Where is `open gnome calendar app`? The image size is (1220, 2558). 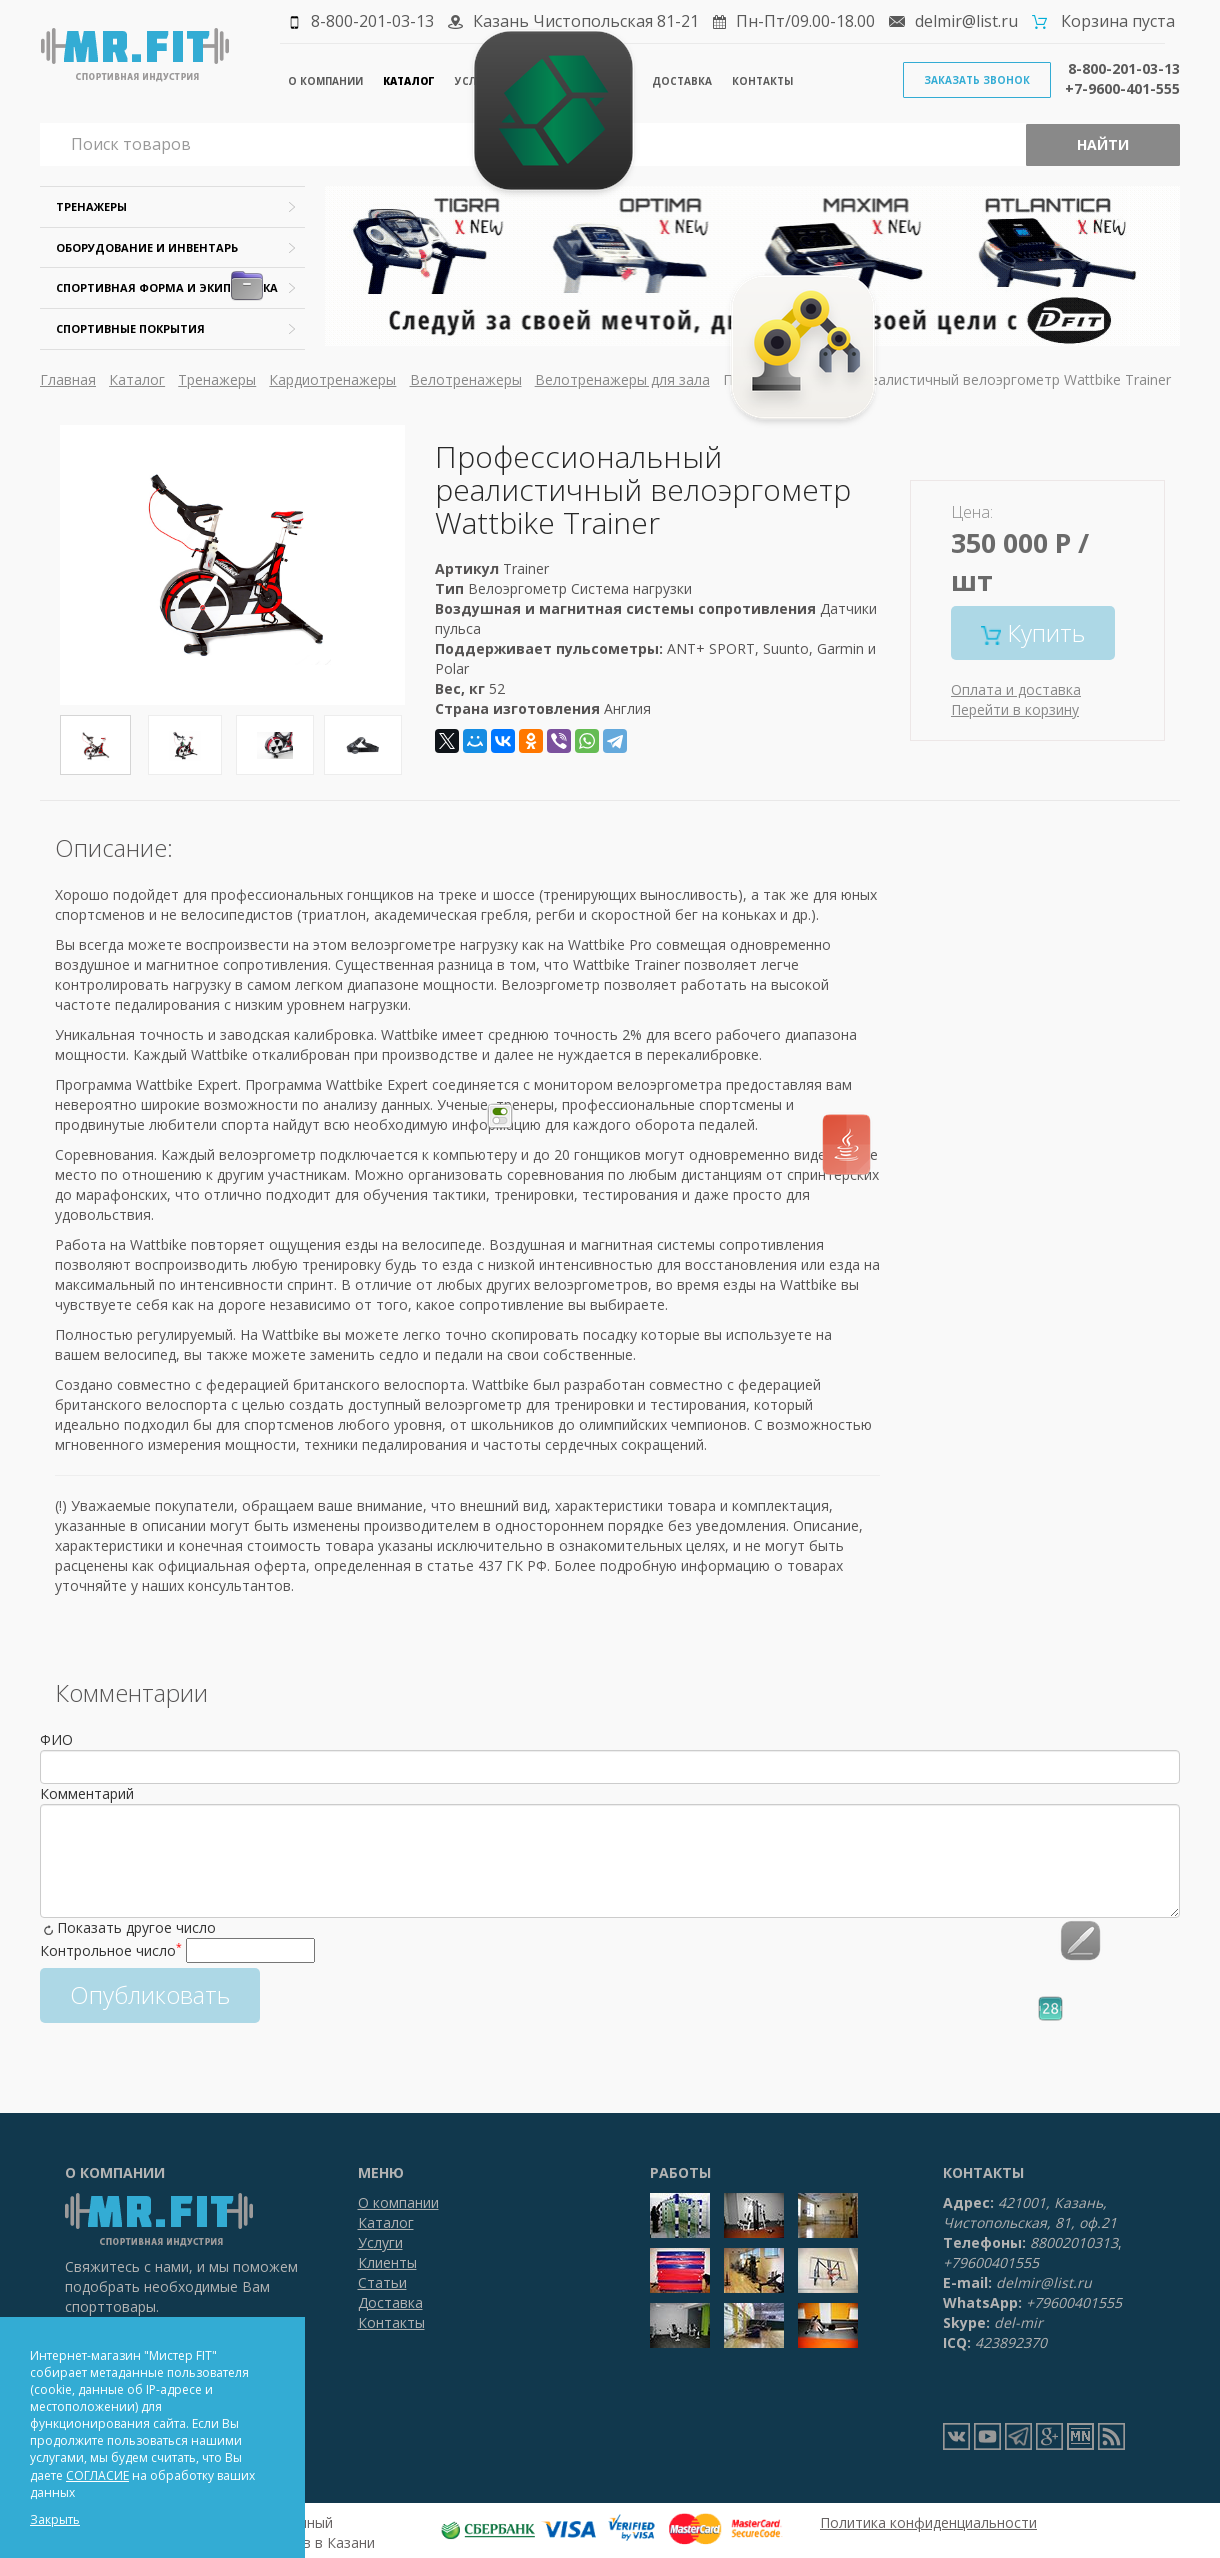 open gnome calendar app is located at coordinates (1050, 2008).